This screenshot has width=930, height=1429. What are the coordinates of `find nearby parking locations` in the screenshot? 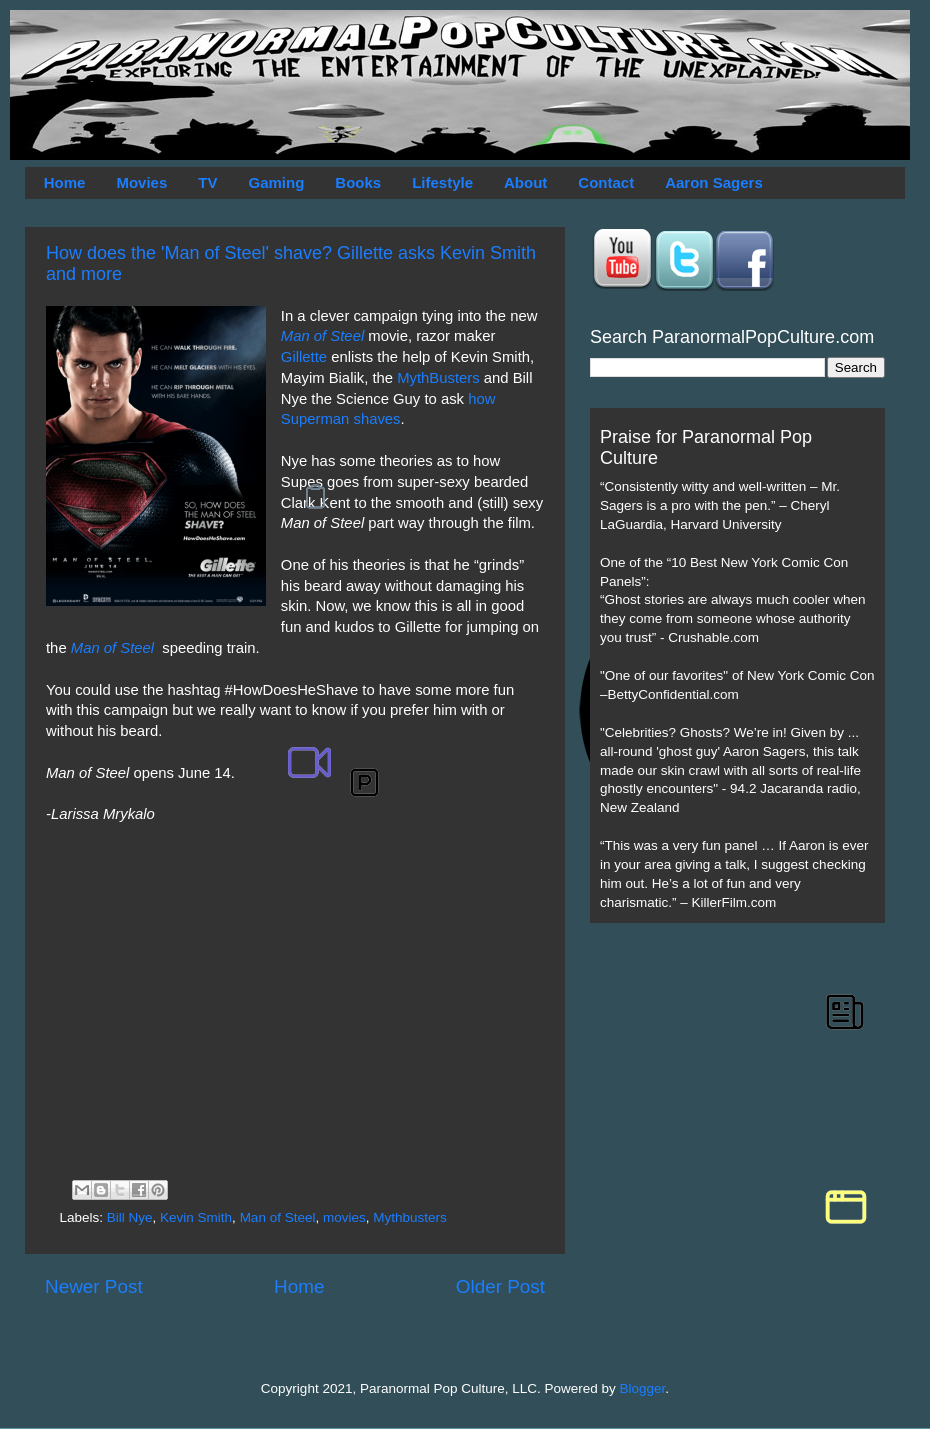 It's located at (364, 782).